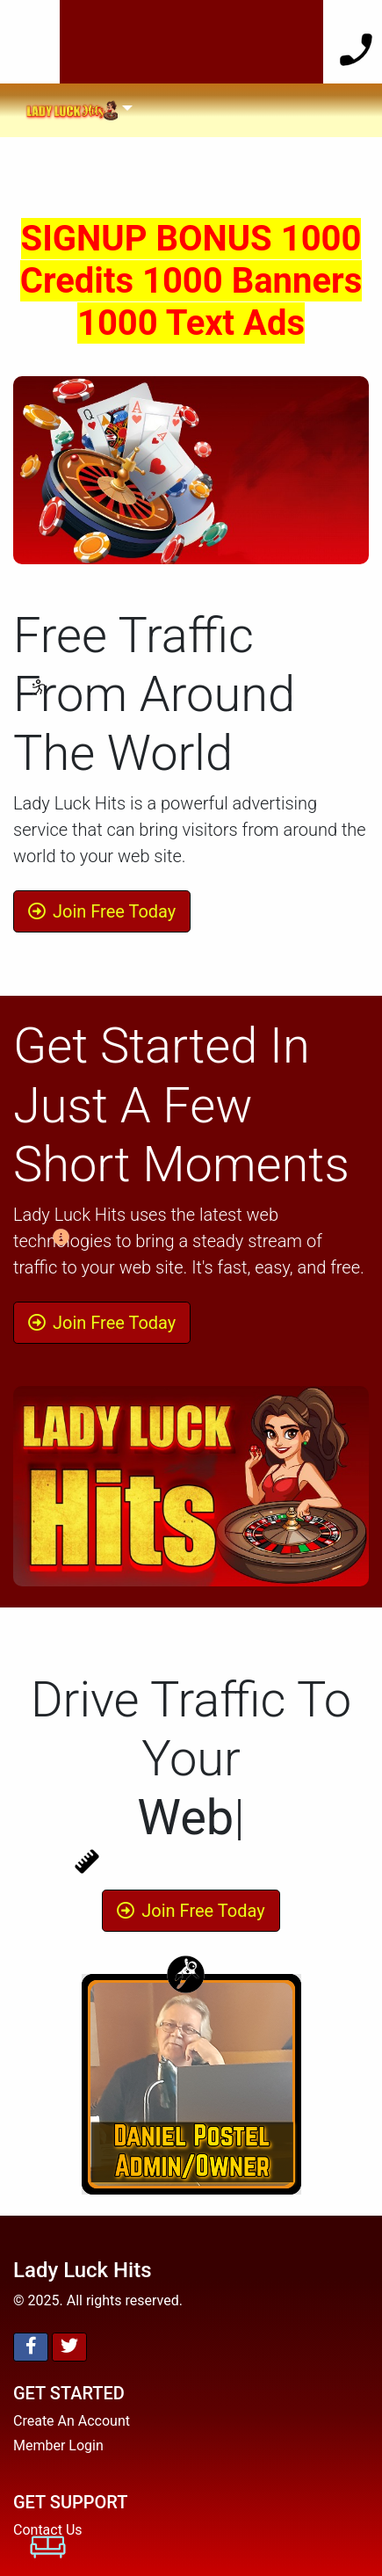  Describe the element at coordinates (356, 49) in the screenshot. I see `make a phone call` at that location.